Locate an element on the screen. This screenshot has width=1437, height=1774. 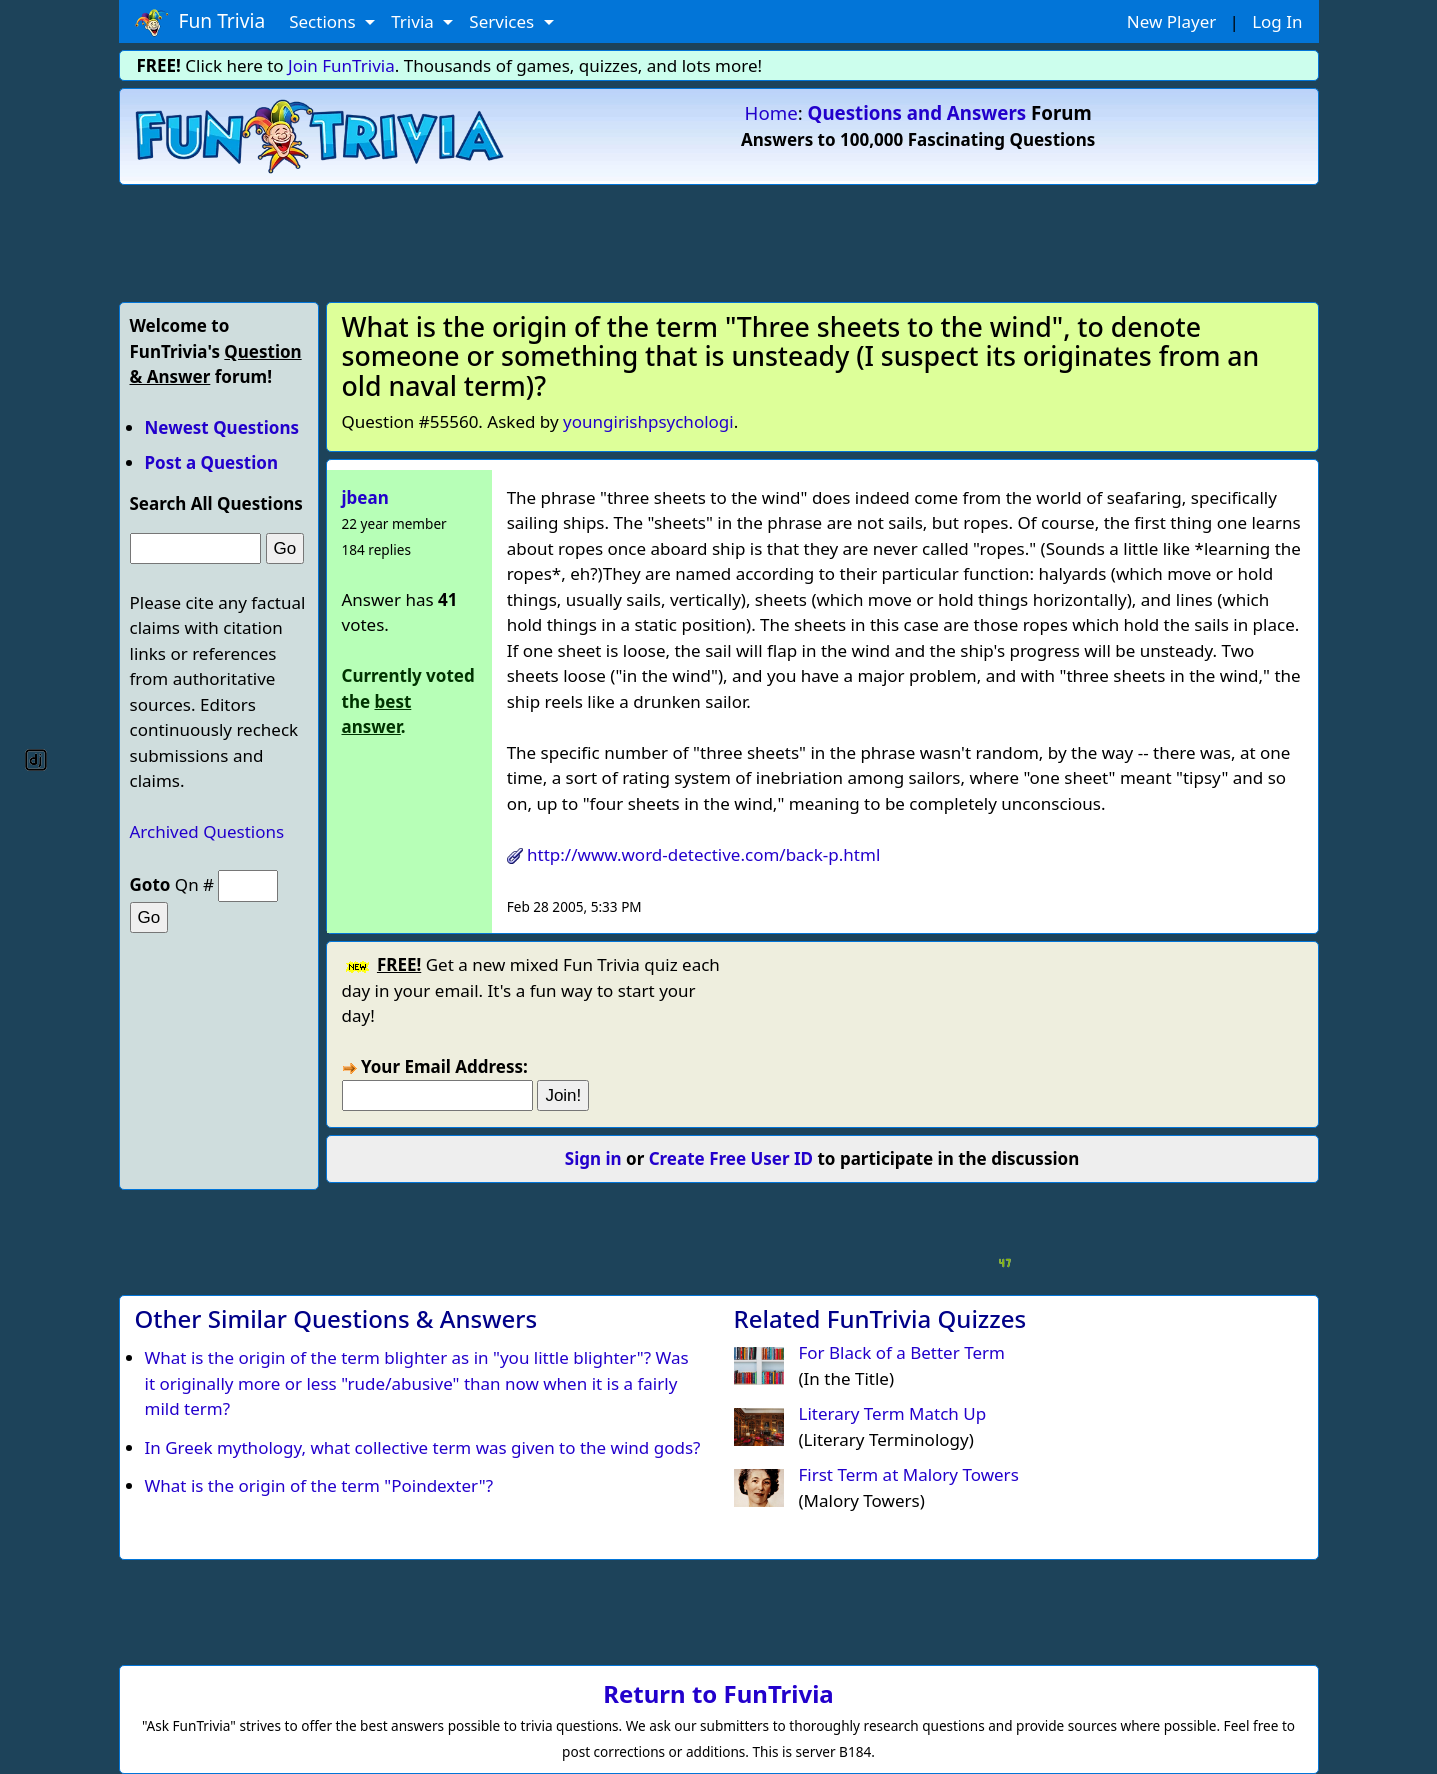
django web framework logo is located at coordinates (36, 760).